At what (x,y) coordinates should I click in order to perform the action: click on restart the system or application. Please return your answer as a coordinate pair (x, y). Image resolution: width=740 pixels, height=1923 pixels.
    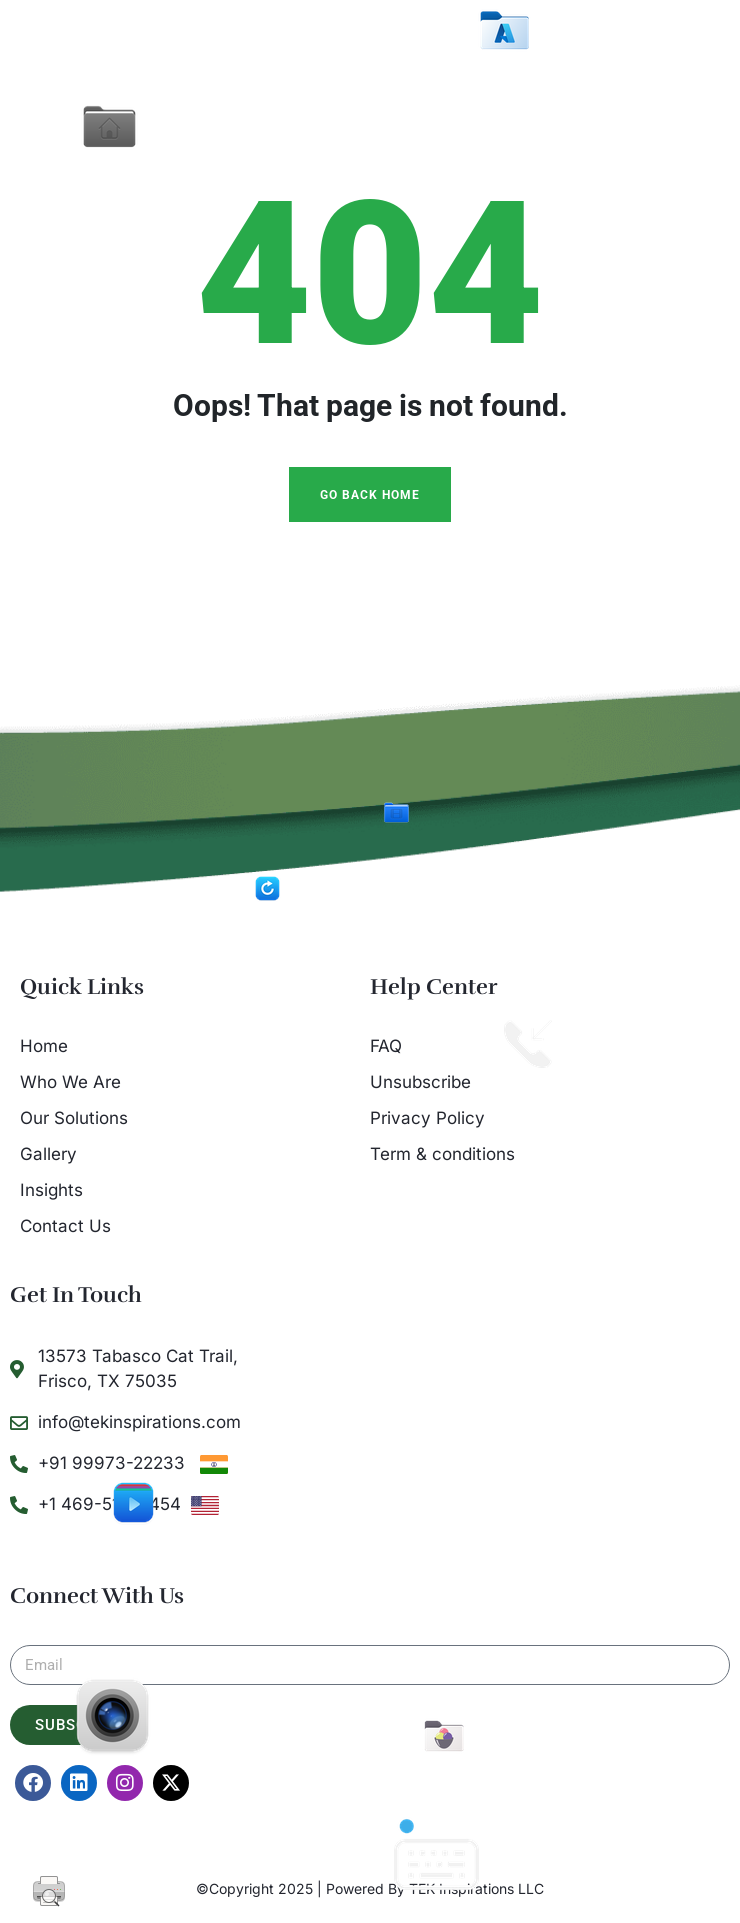
    Looking at the image, I should click on (267, 888).